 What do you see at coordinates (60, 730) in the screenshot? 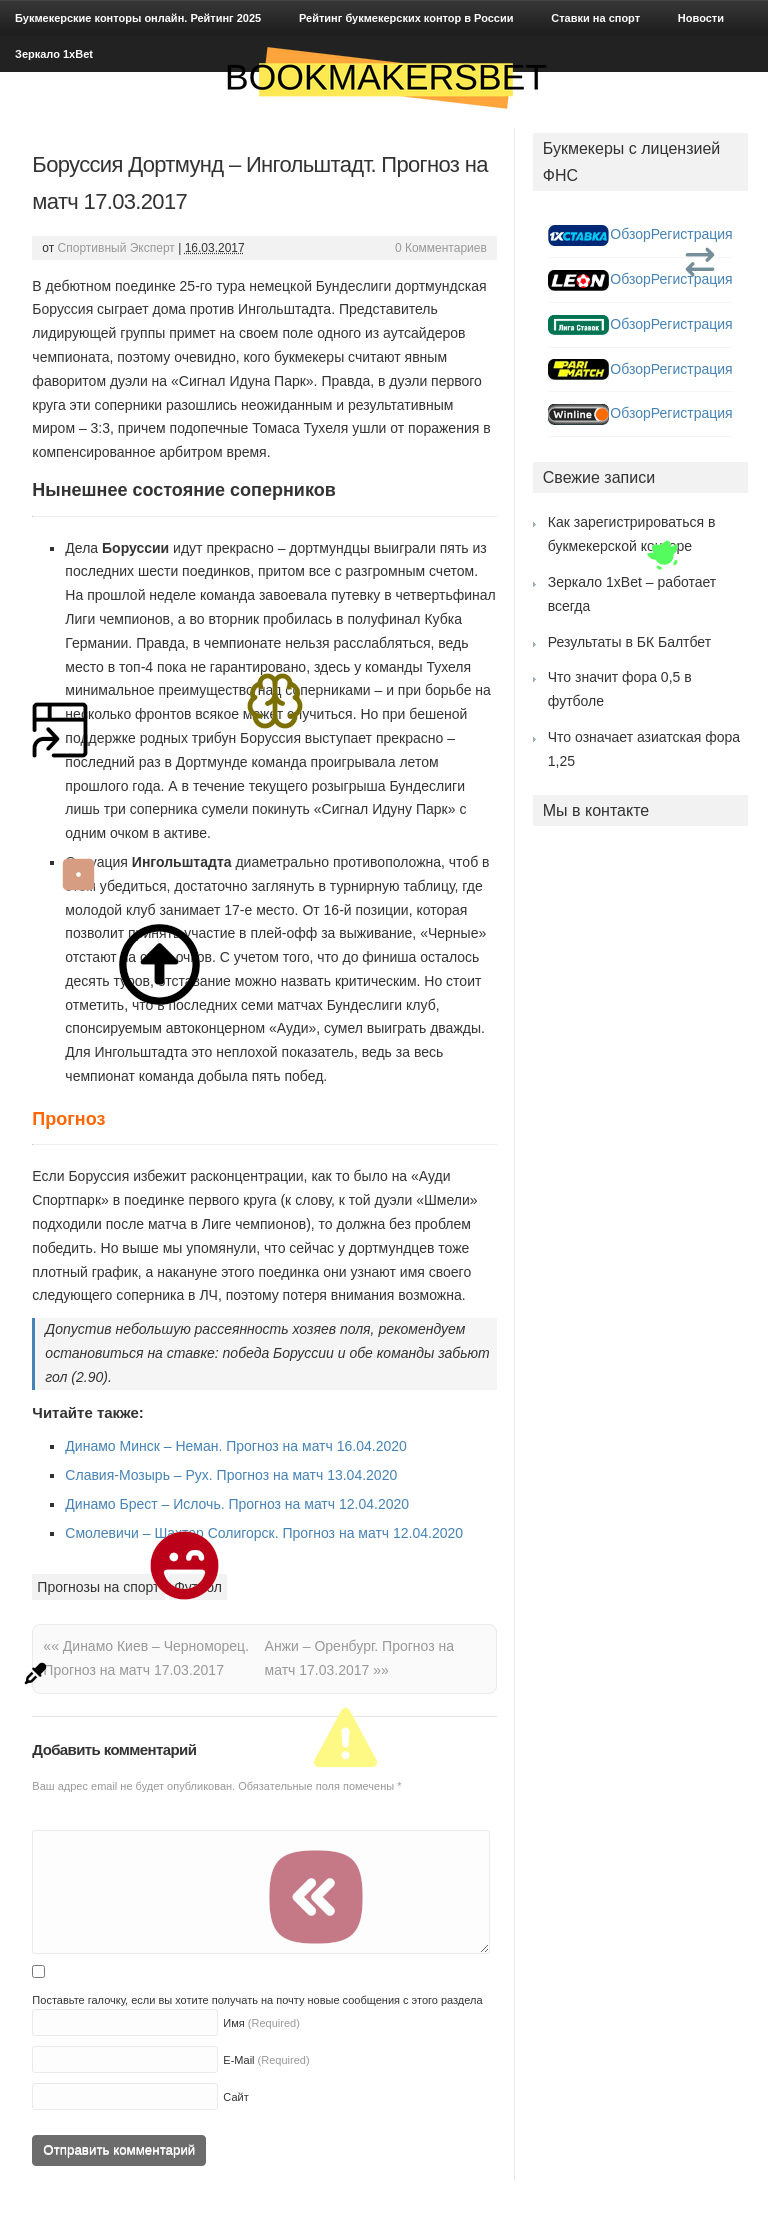
I see `create a symbolic link to this project` at bounding box center [60, 730].